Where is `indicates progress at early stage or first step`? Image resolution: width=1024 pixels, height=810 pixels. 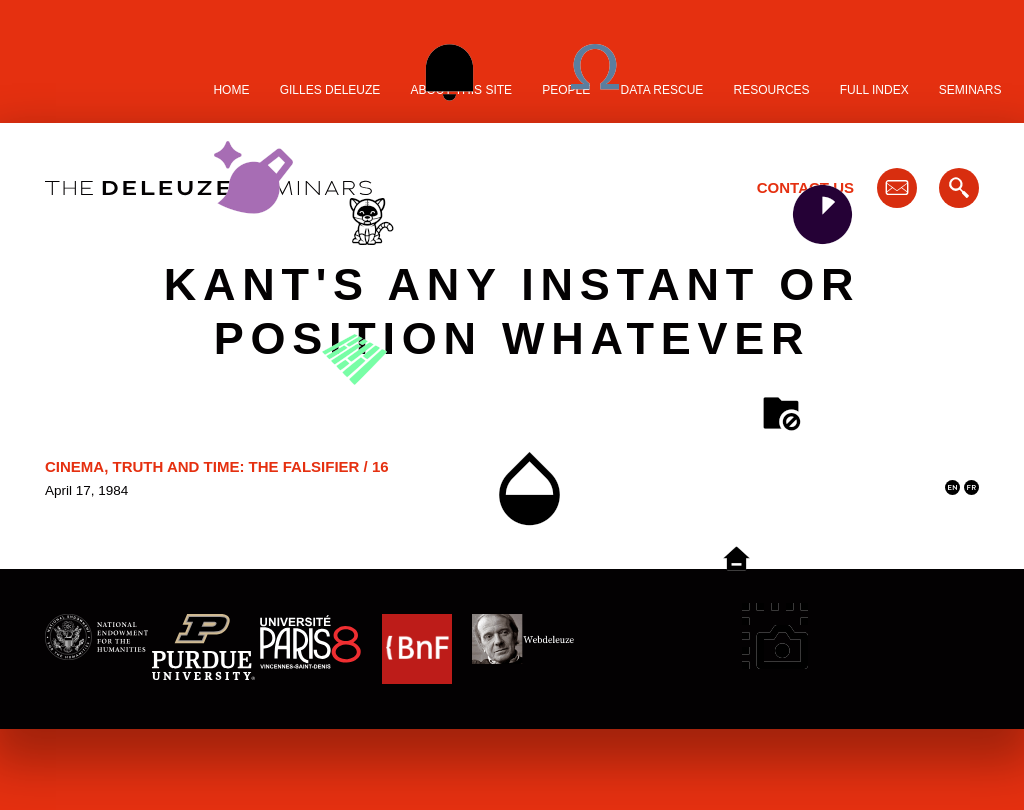 indicates progress at early stage or first step is located at coordinates (822, 214).